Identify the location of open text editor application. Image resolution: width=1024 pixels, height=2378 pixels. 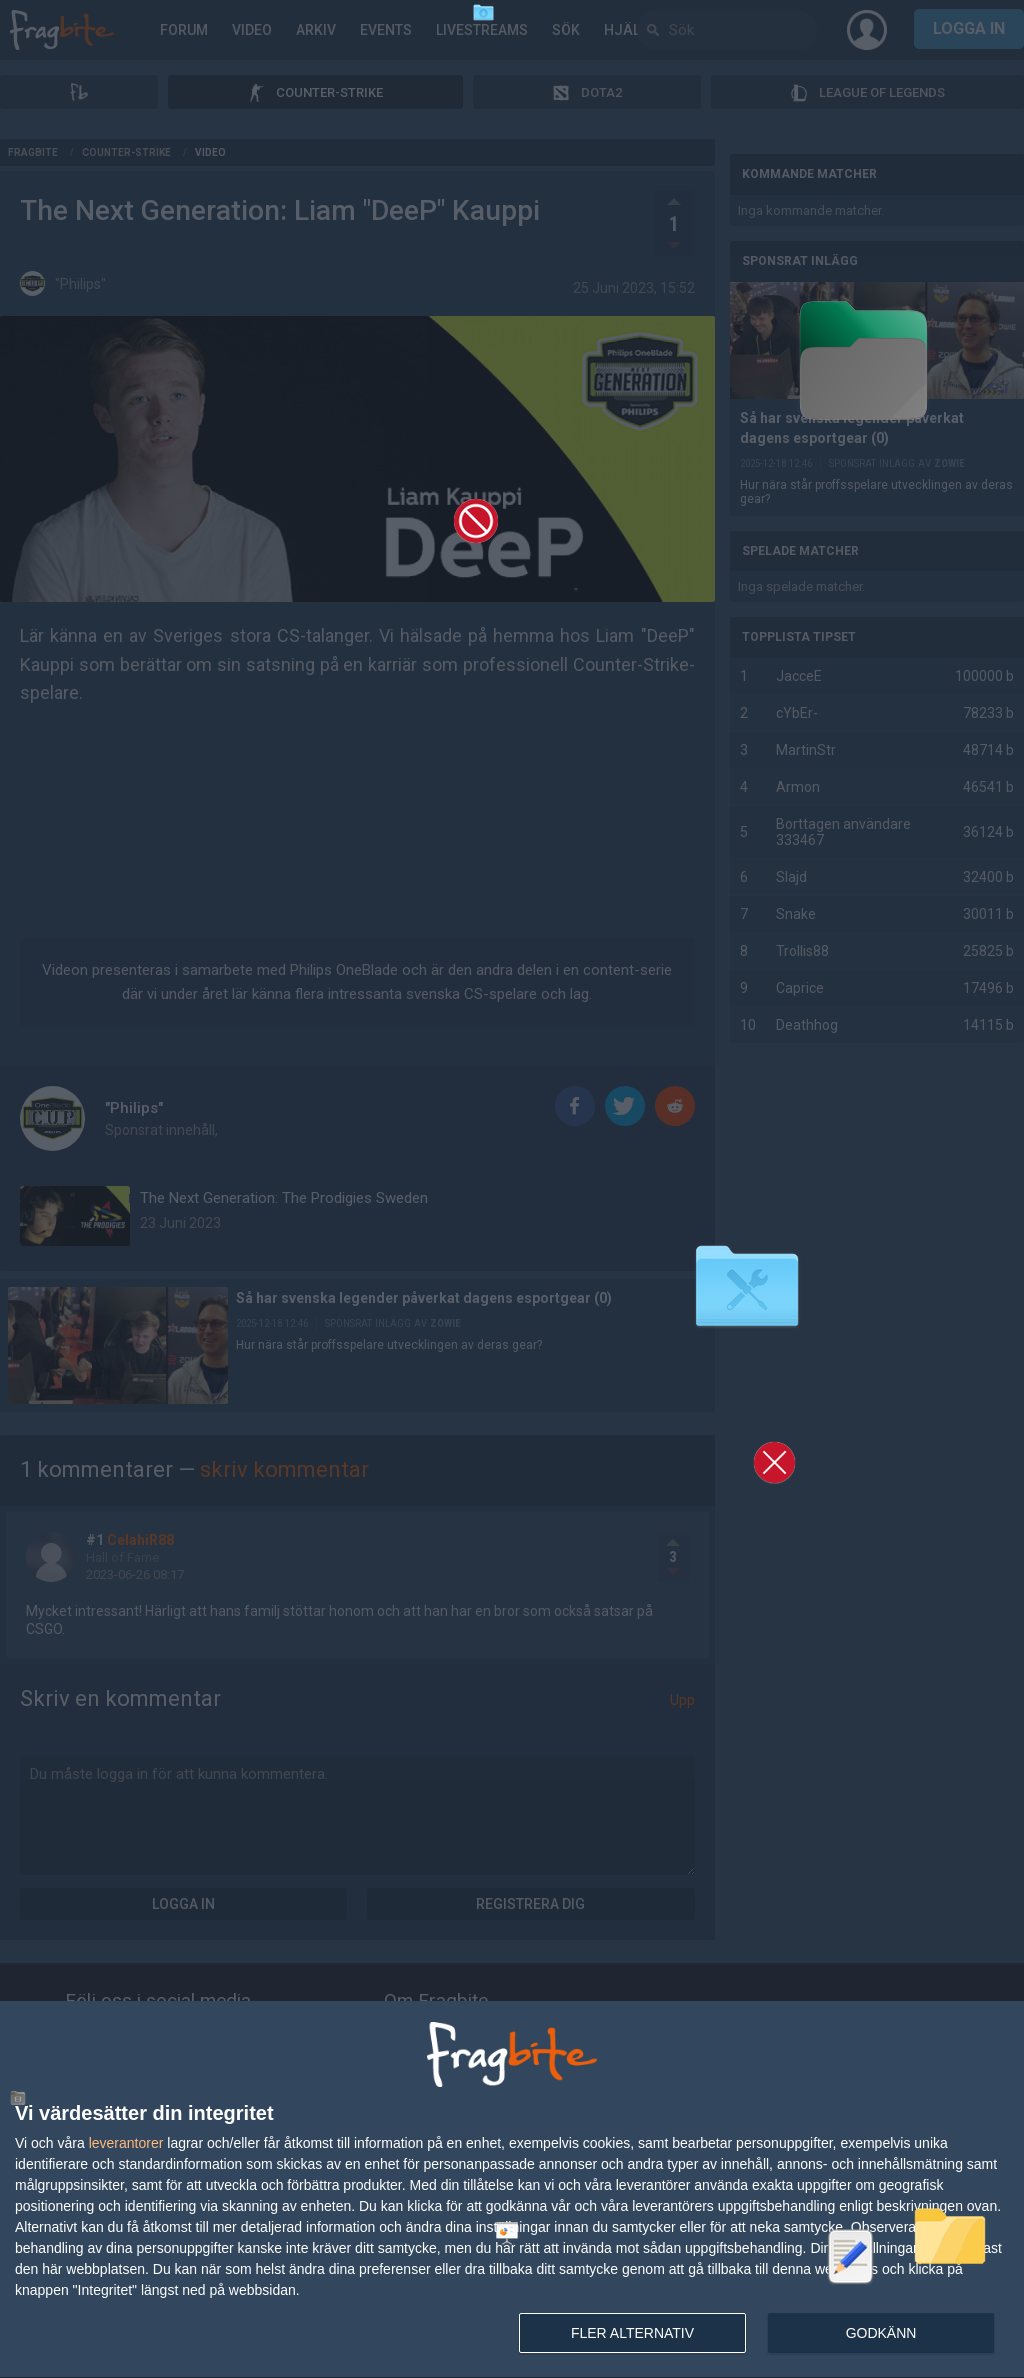
(850, 2256).